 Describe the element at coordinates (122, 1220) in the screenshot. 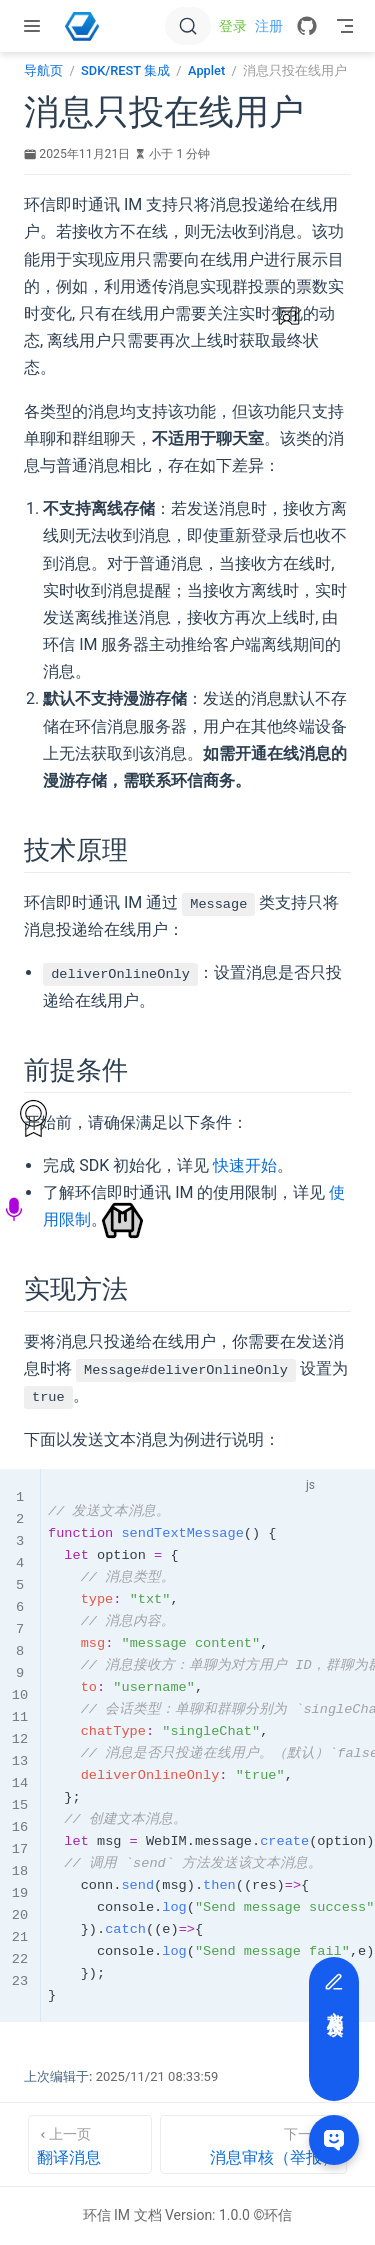

I see `browse clothing or apparel items` at that location.